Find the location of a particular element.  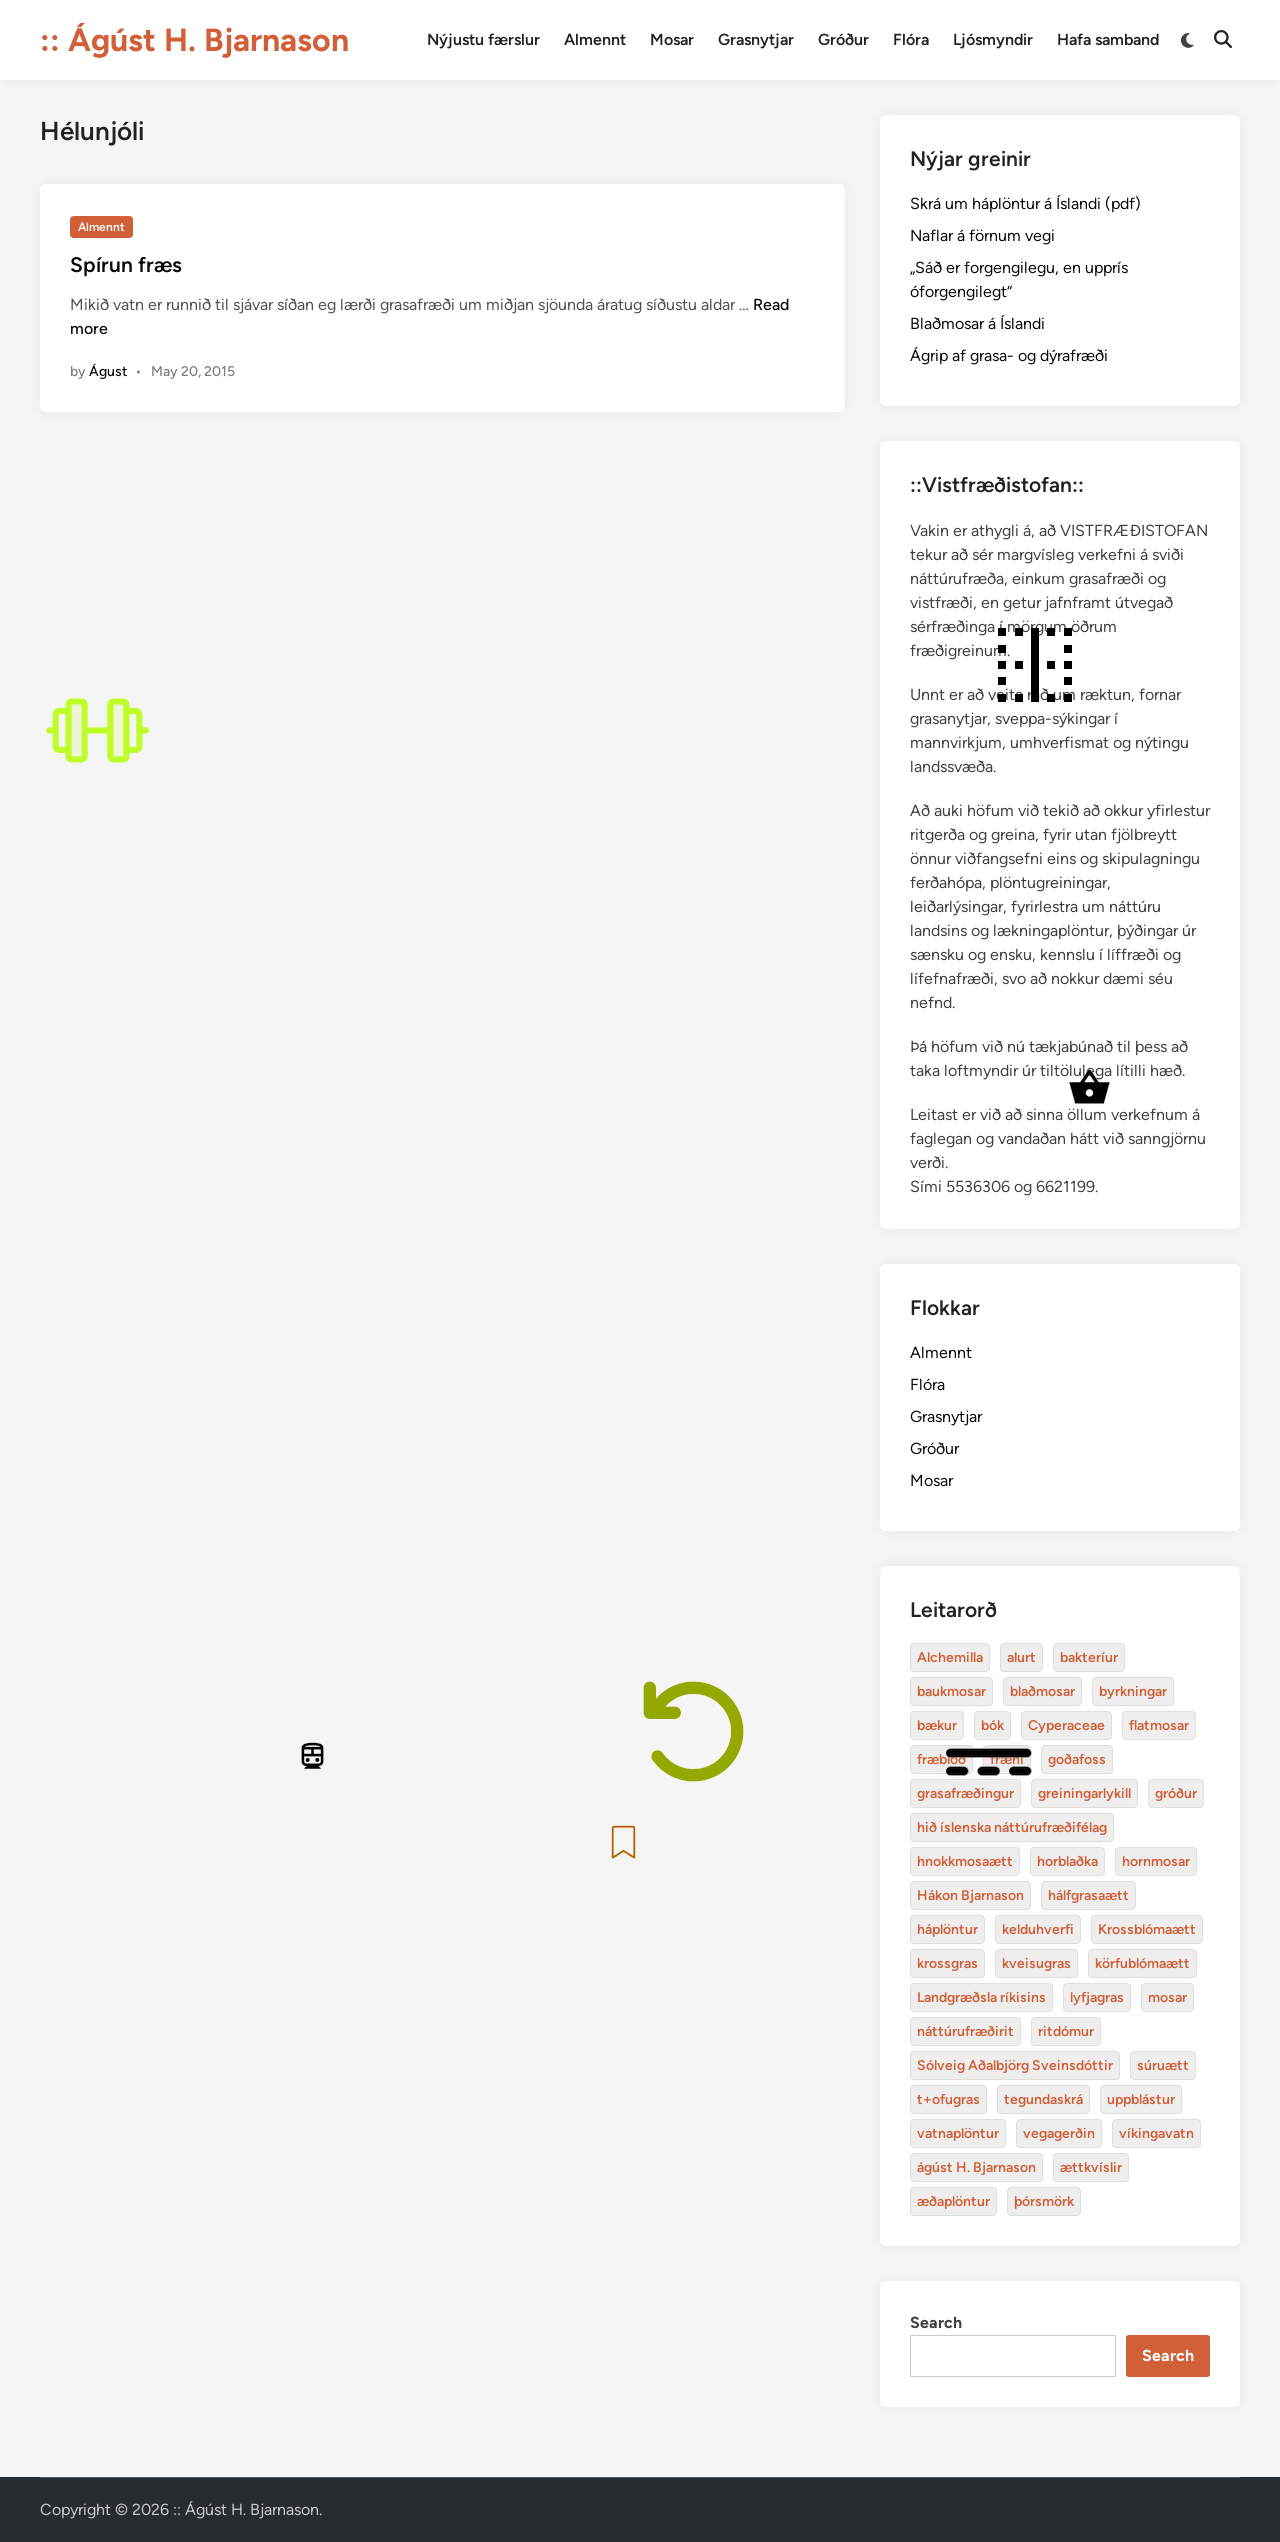

undo the last action is located at coordinates (693, 1731).